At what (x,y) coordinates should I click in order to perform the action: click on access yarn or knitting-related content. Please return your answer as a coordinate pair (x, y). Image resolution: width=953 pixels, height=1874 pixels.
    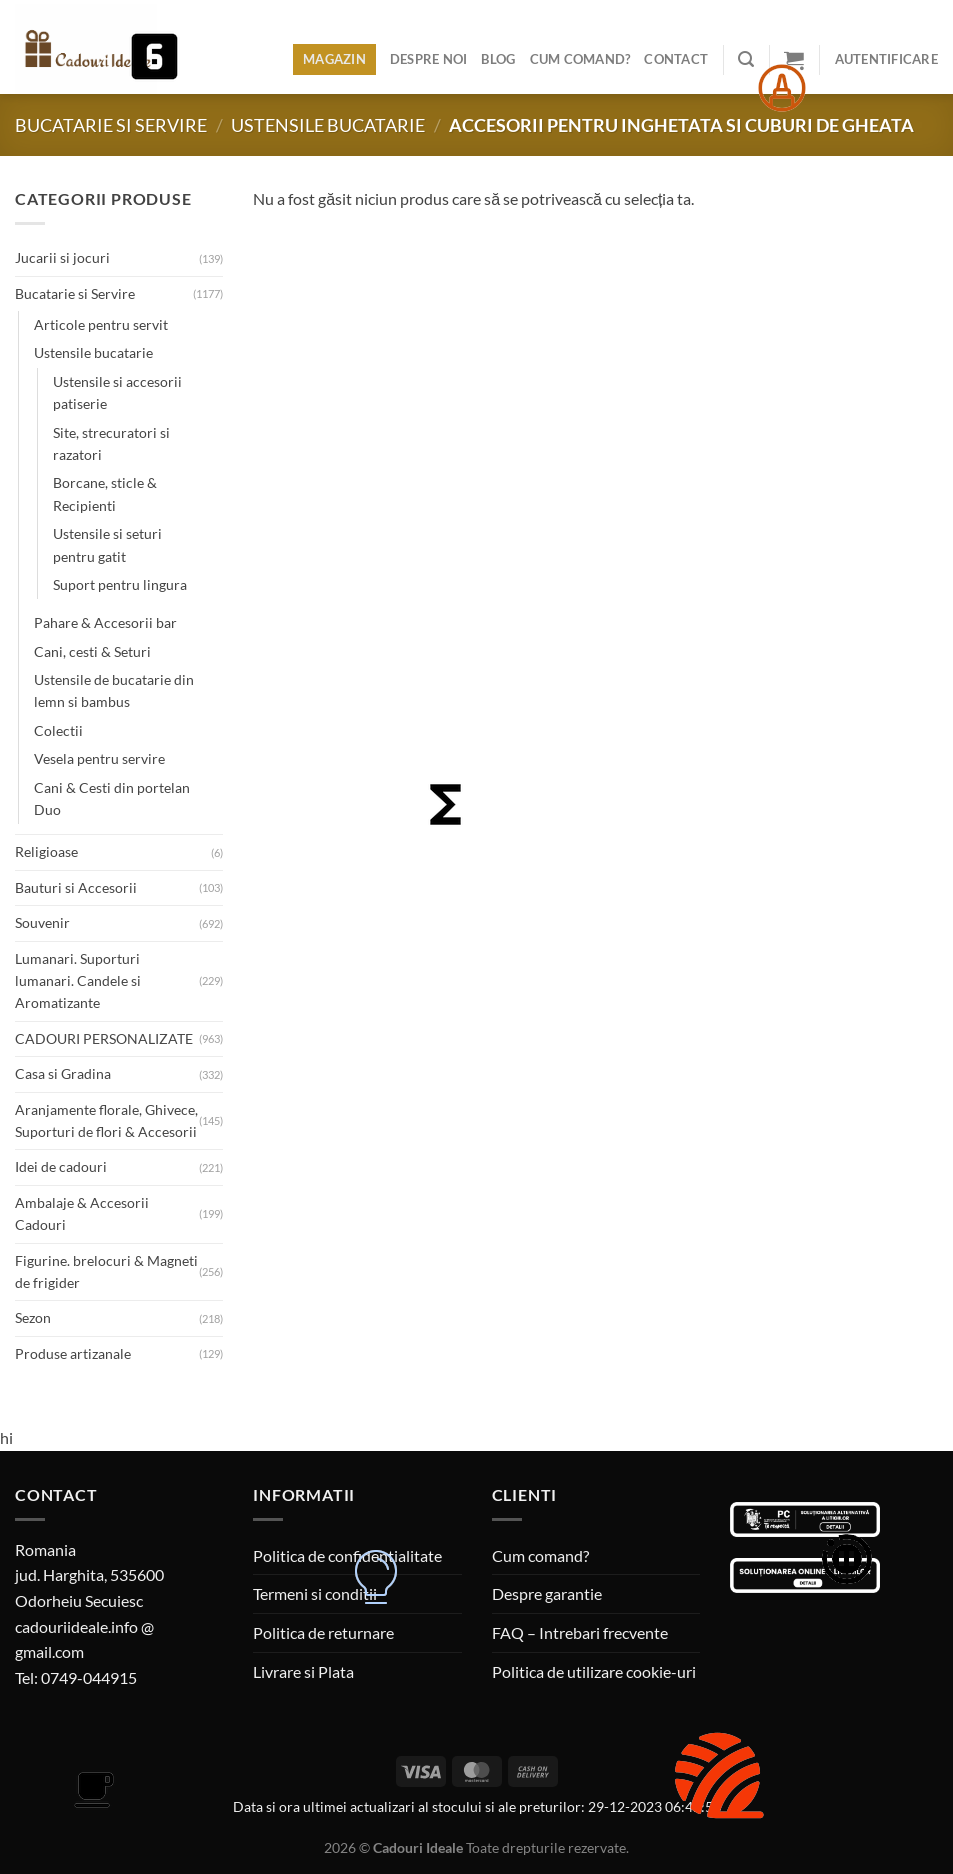
    Looking at the image, I should click on (717, 1775).